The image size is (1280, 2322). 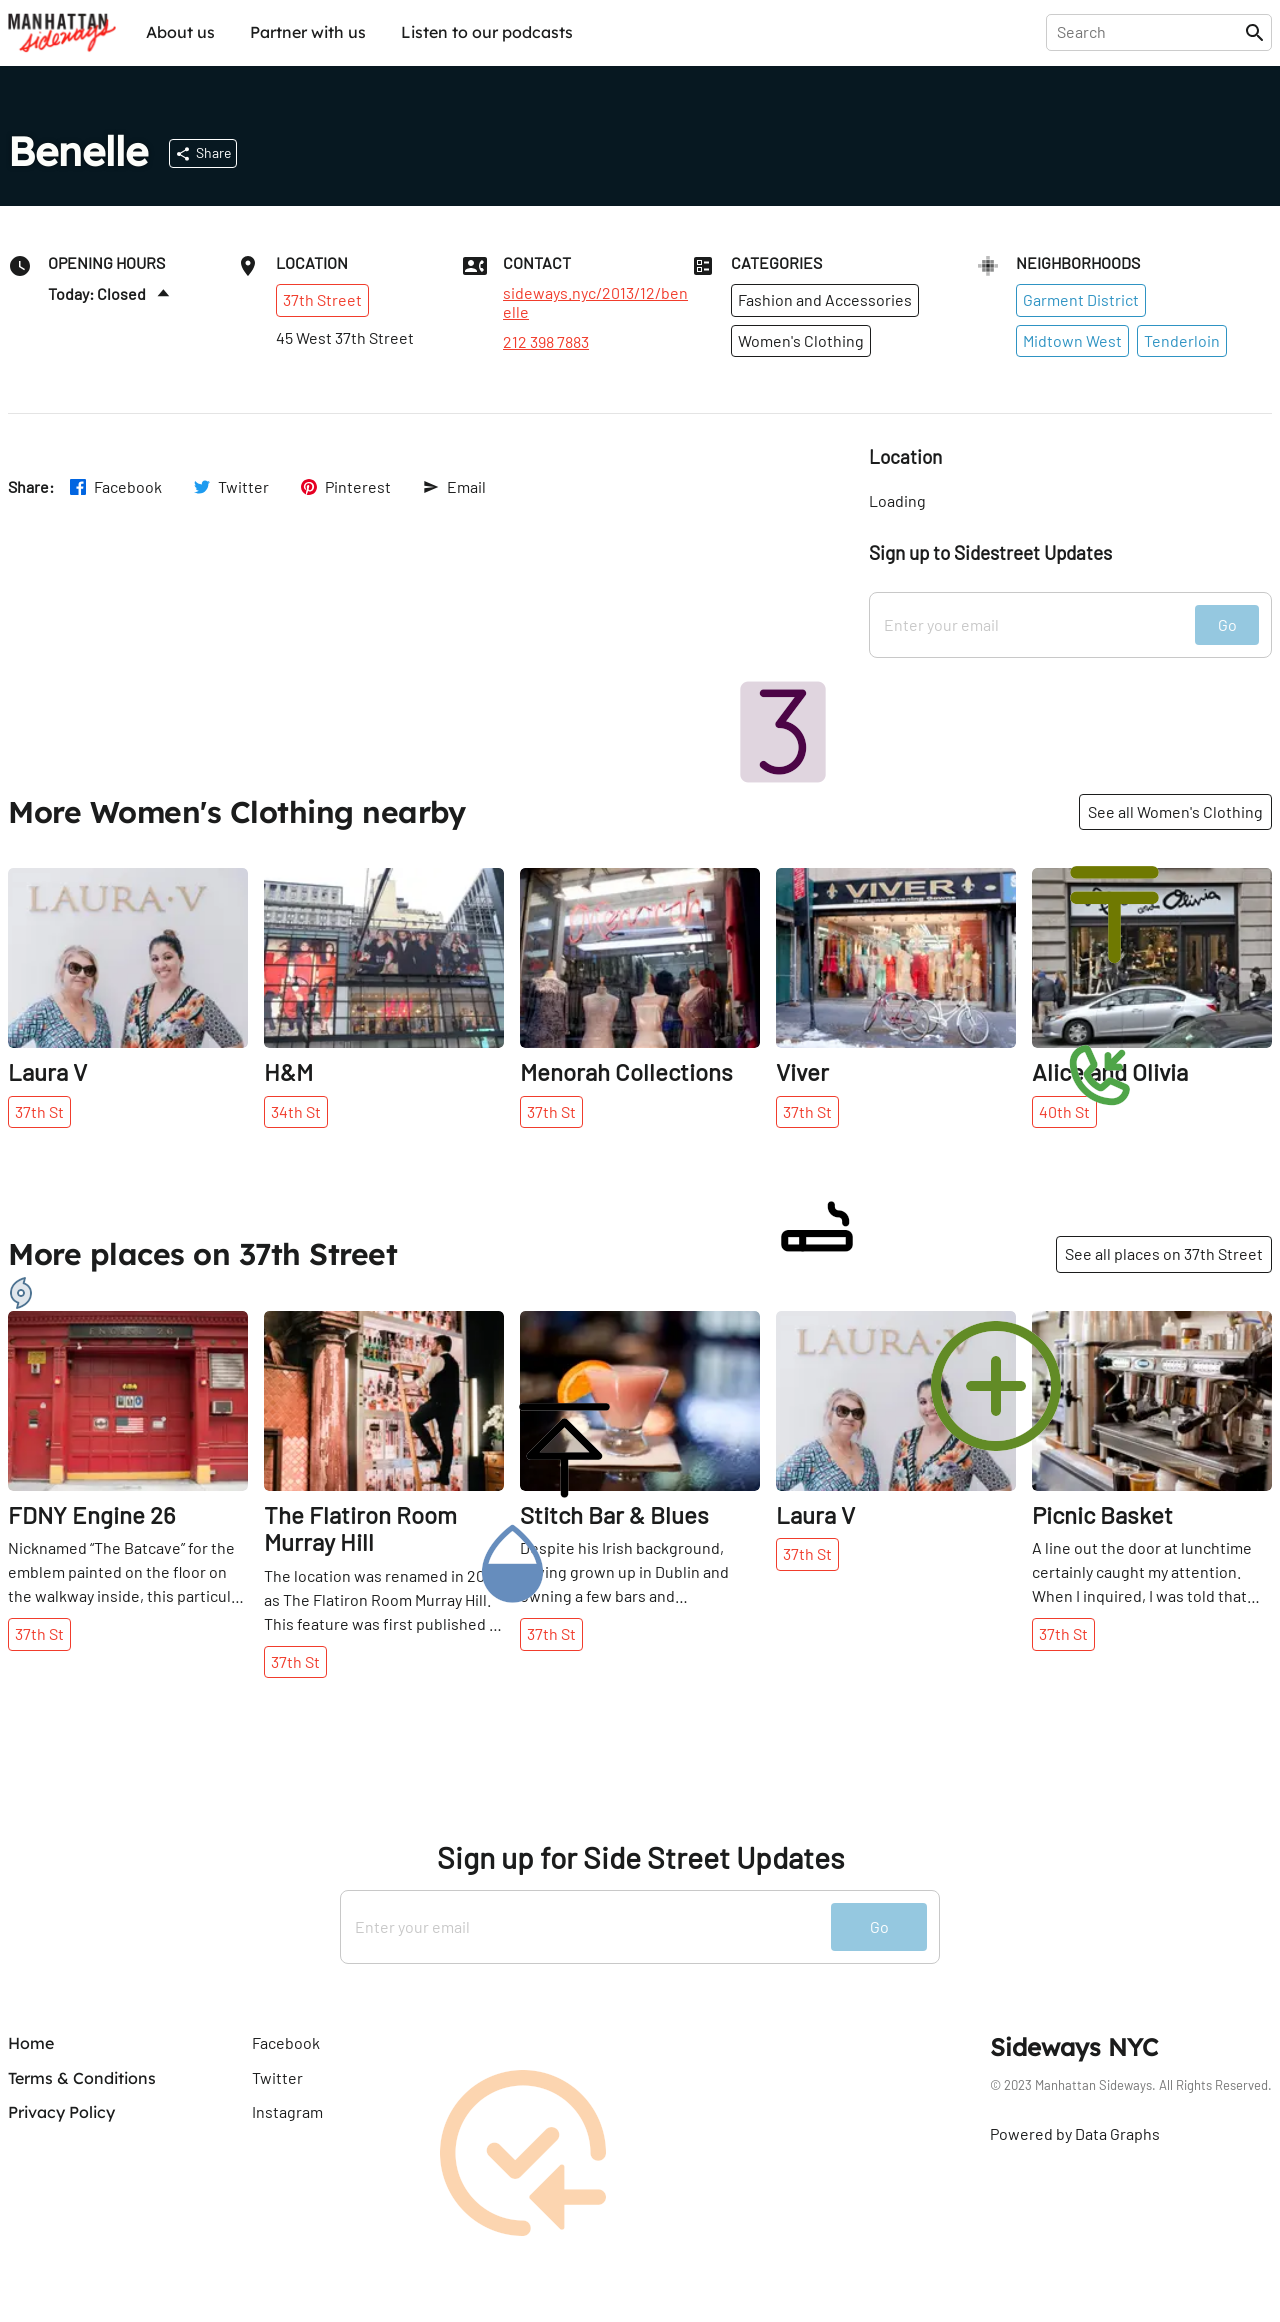 What do you see at coordinates (1114, 912) in the screenshot?
I see `indicates kazakhstani tenge currency` at bounding box center [1114, 912].